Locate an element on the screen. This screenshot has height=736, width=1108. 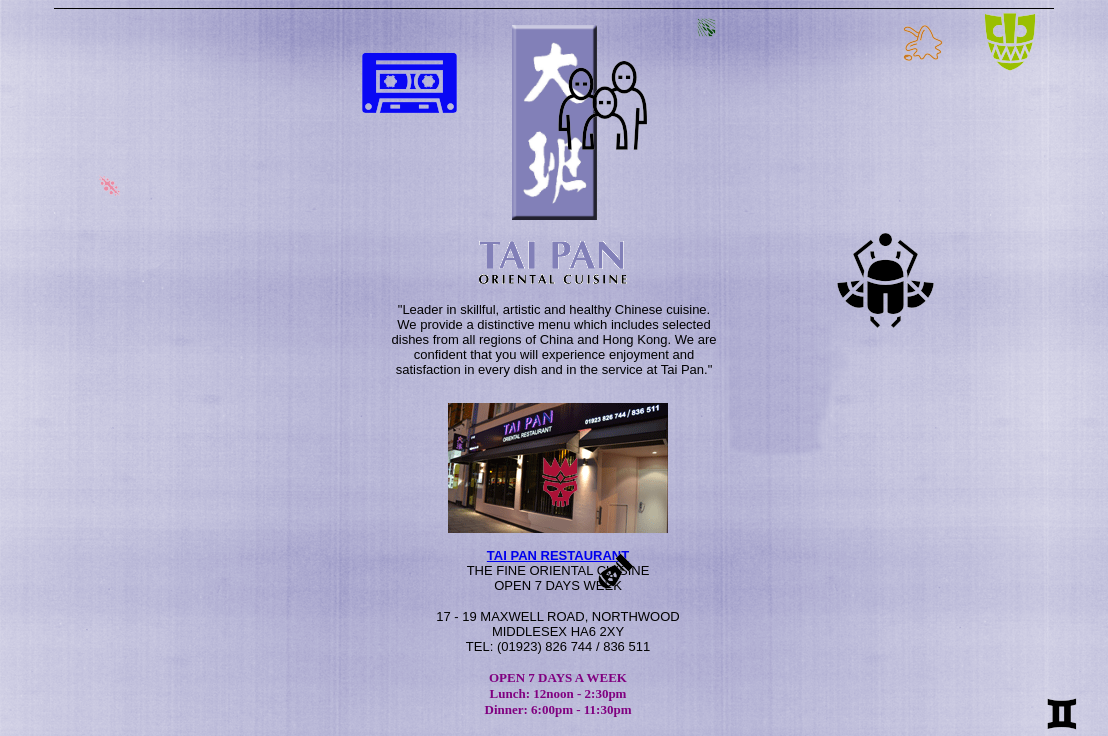
slime or goo enemy in a game interface is located at coordinates (923, 43).